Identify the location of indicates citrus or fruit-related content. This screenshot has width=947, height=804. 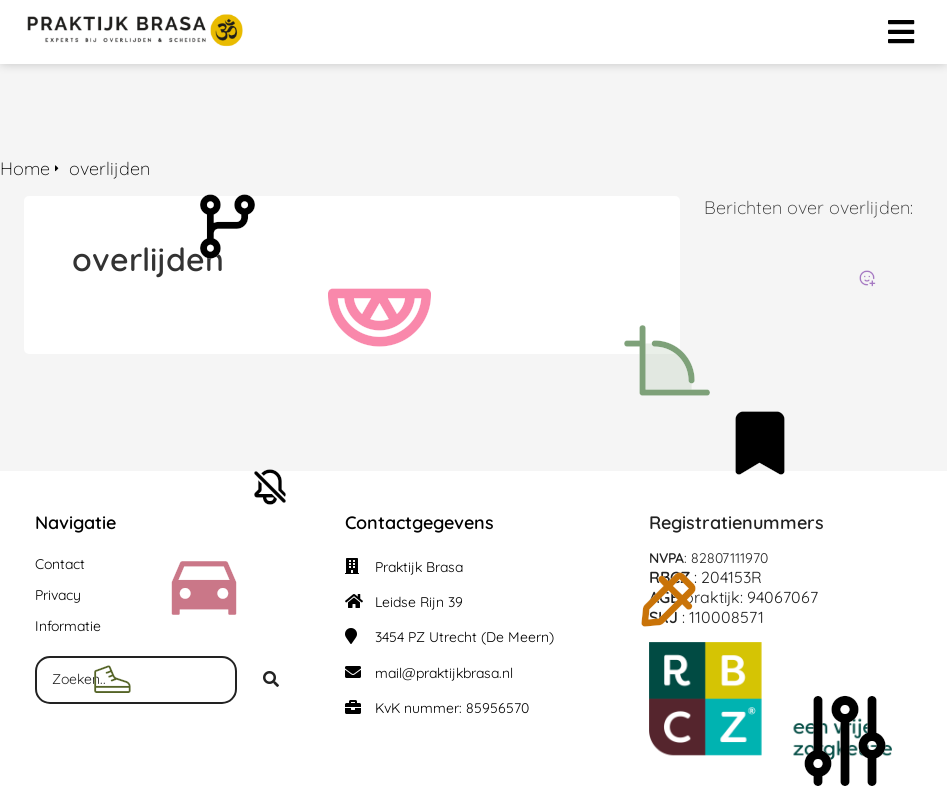
(379, 309).